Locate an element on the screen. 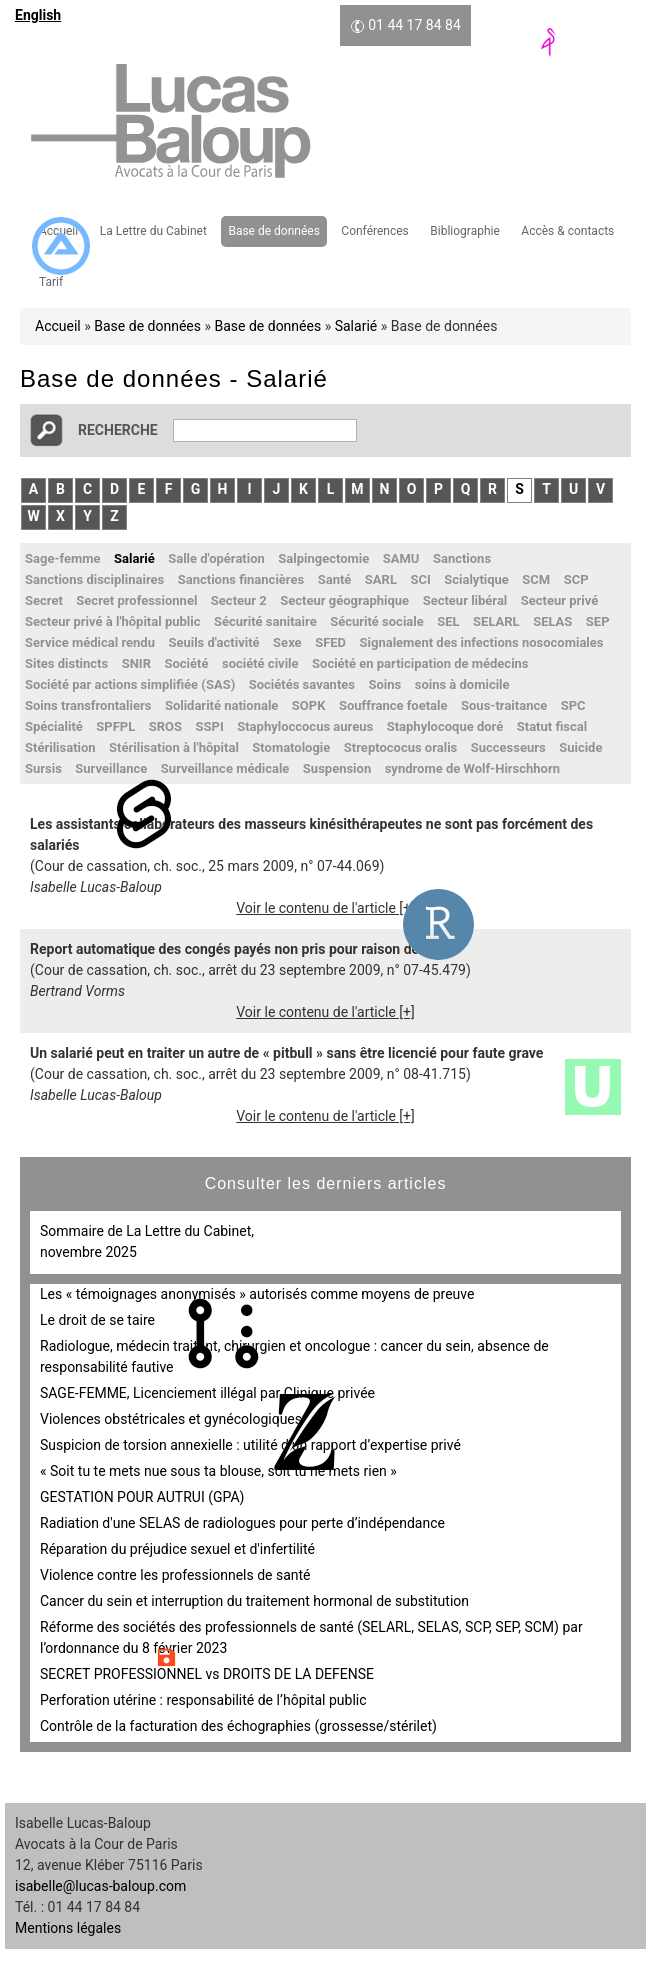 The image size is (651, 1974). indicates a draft pull request in git is located at coordinates (223, 1333).